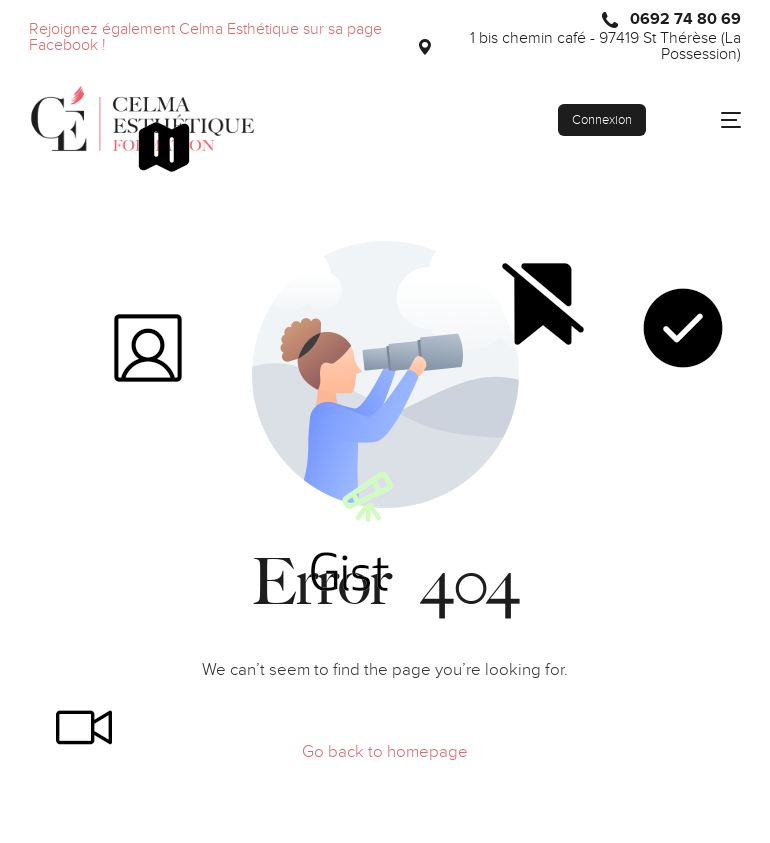  Describe the element at coordinates (148, 348) in the screenshot. I see `view user profile` at that location.